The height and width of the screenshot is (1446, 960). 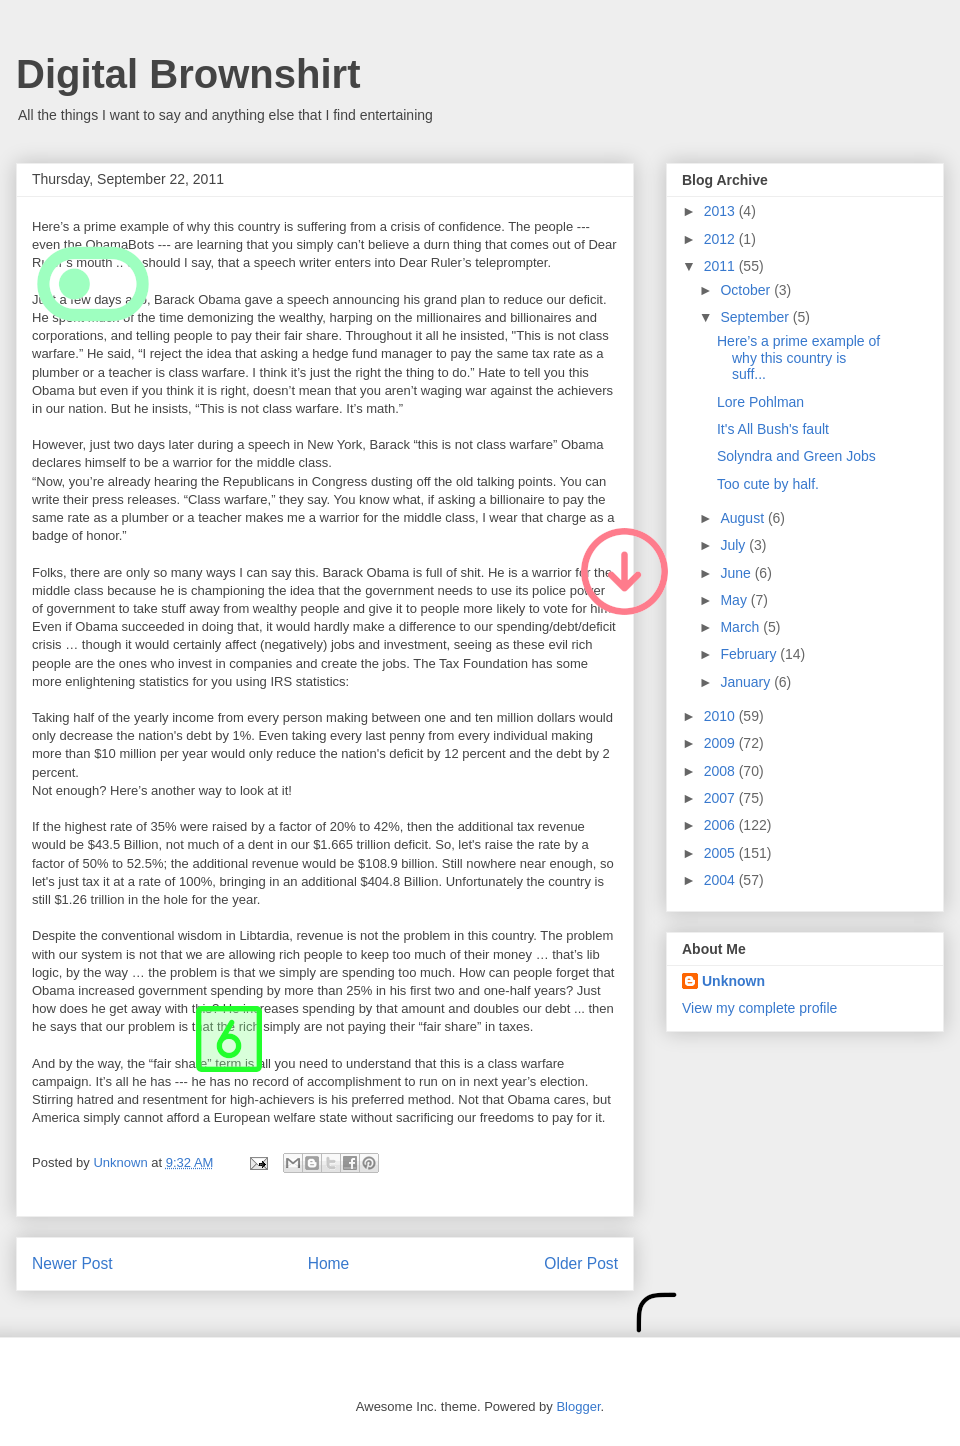 What do you see at coordinates (229, 1039) in the screenshot?
I see `select the number six` at bounding box center [229, 1039].